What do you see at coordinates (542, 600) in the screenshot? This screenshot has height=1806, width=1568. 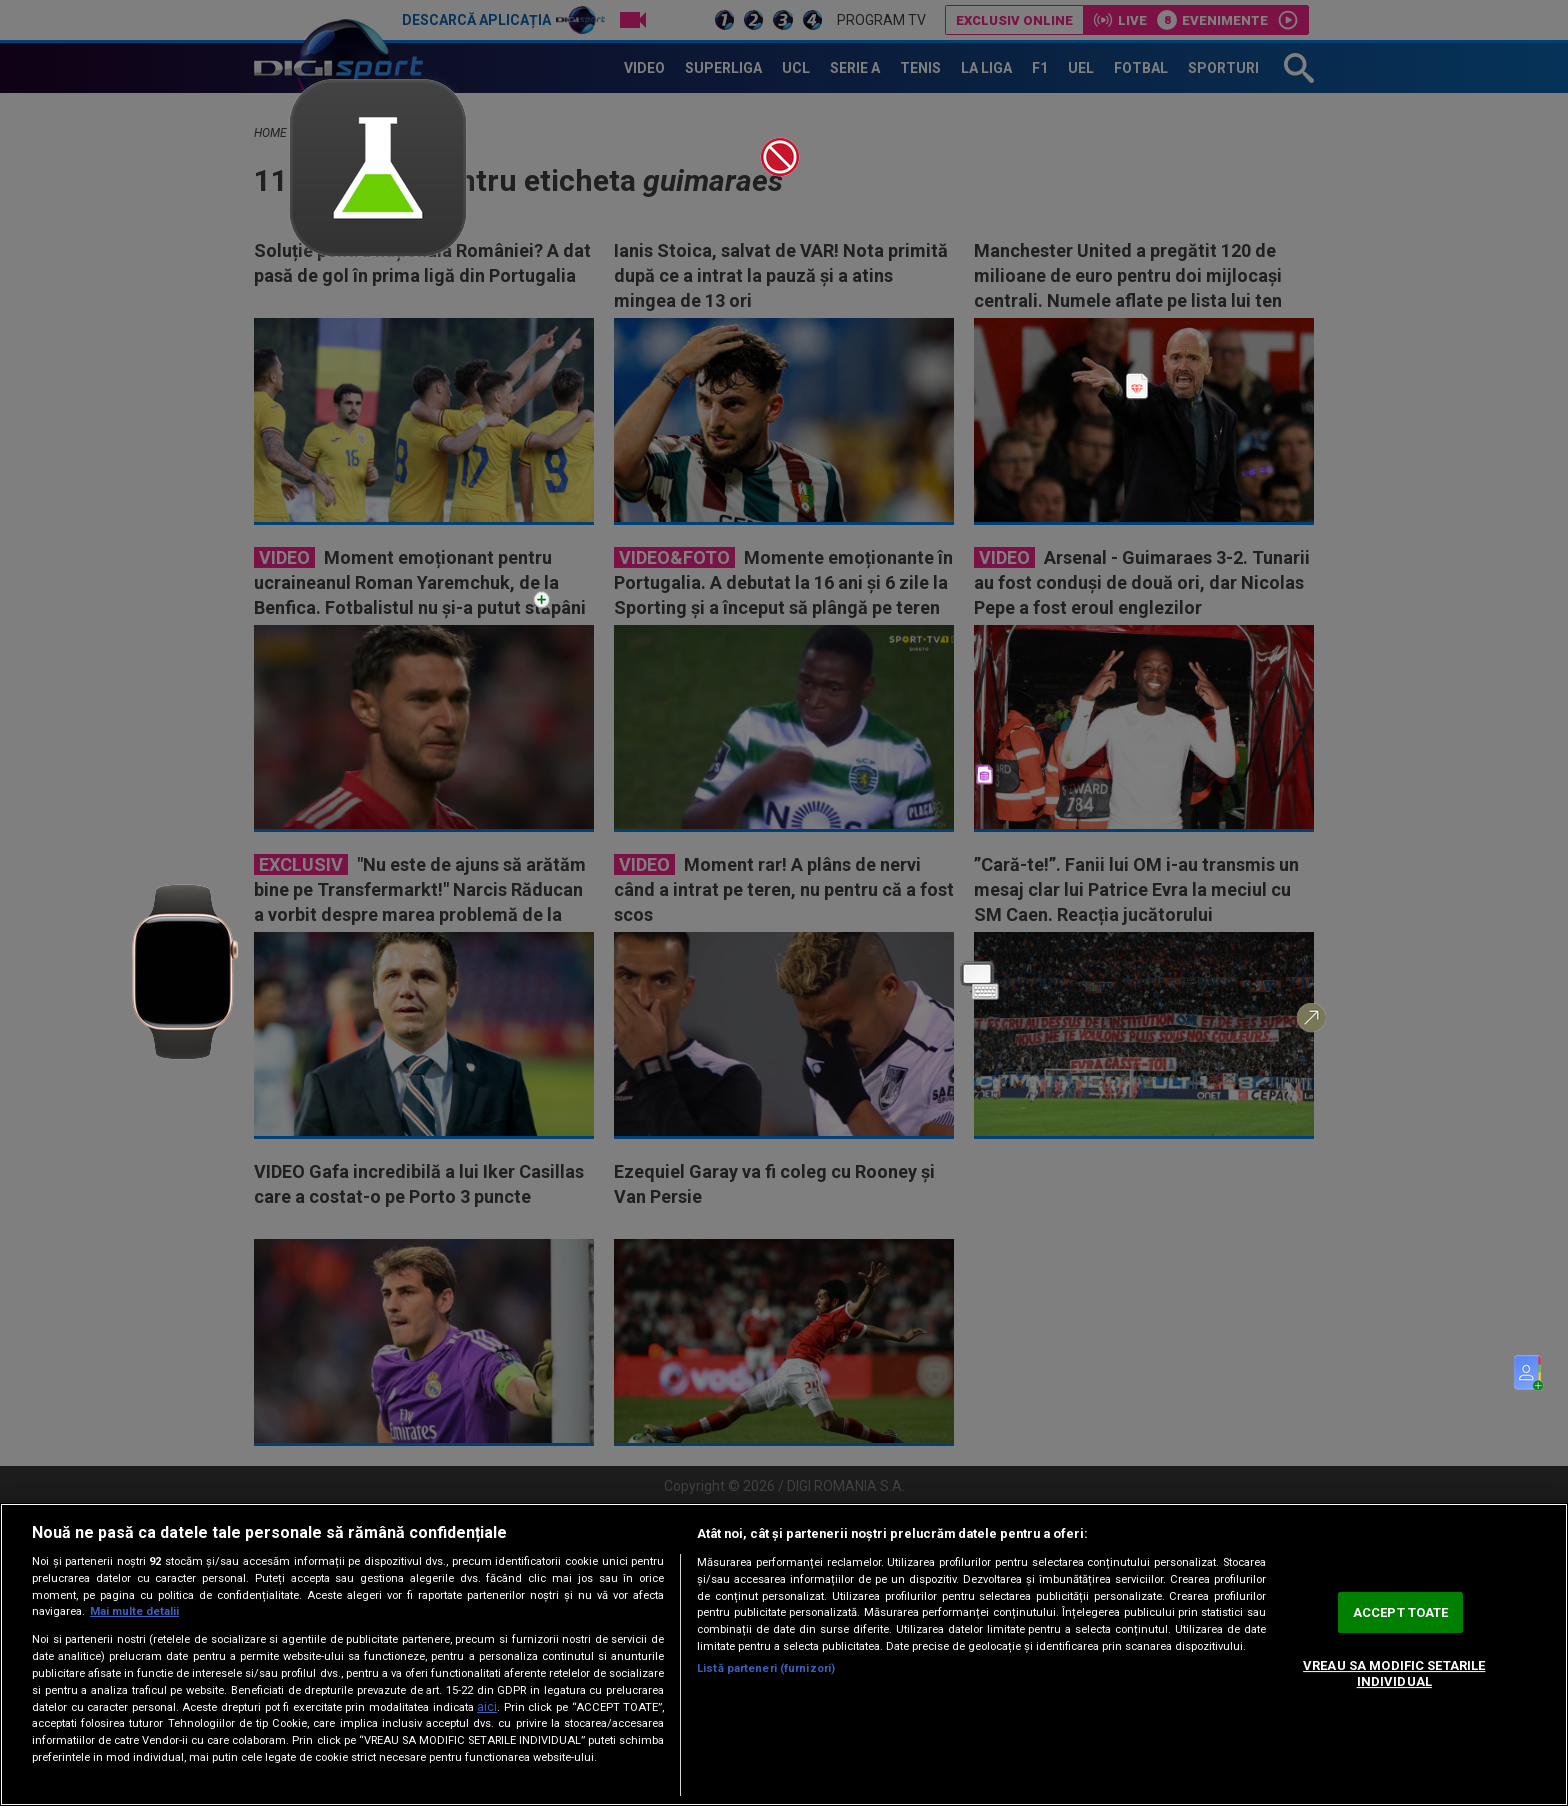 I see `zoom in on file or document content` at bounding box center [542, 600].